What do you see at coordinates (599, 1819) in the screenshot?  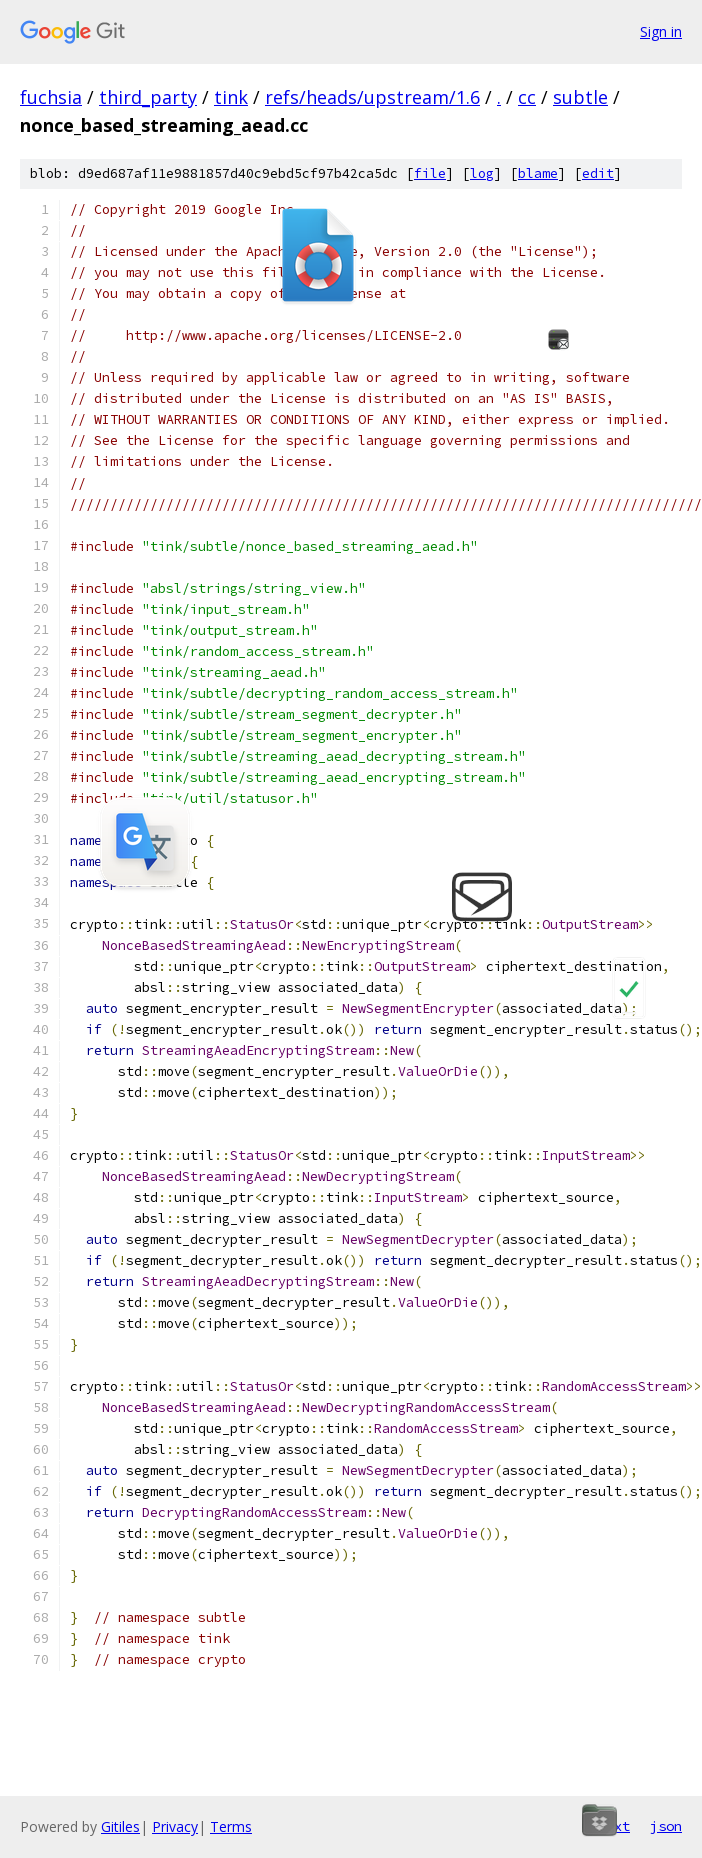 I see `open your dropbox folder` at bounding box center [599, 1819].